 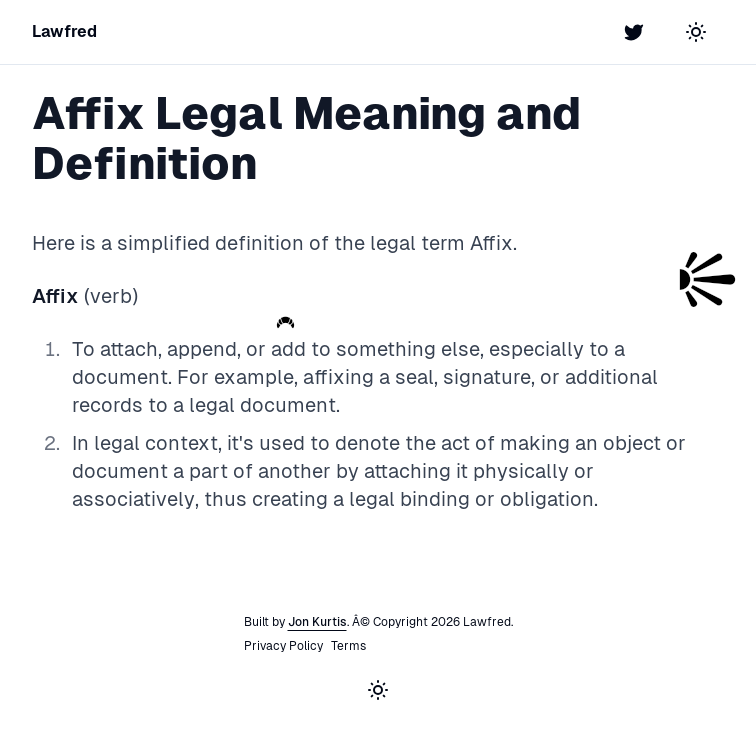 What do you see at coordinates (707, 279) in the screenshot?
I see `indicates a splash effect or impact animation` at bounding box center [707, 279].